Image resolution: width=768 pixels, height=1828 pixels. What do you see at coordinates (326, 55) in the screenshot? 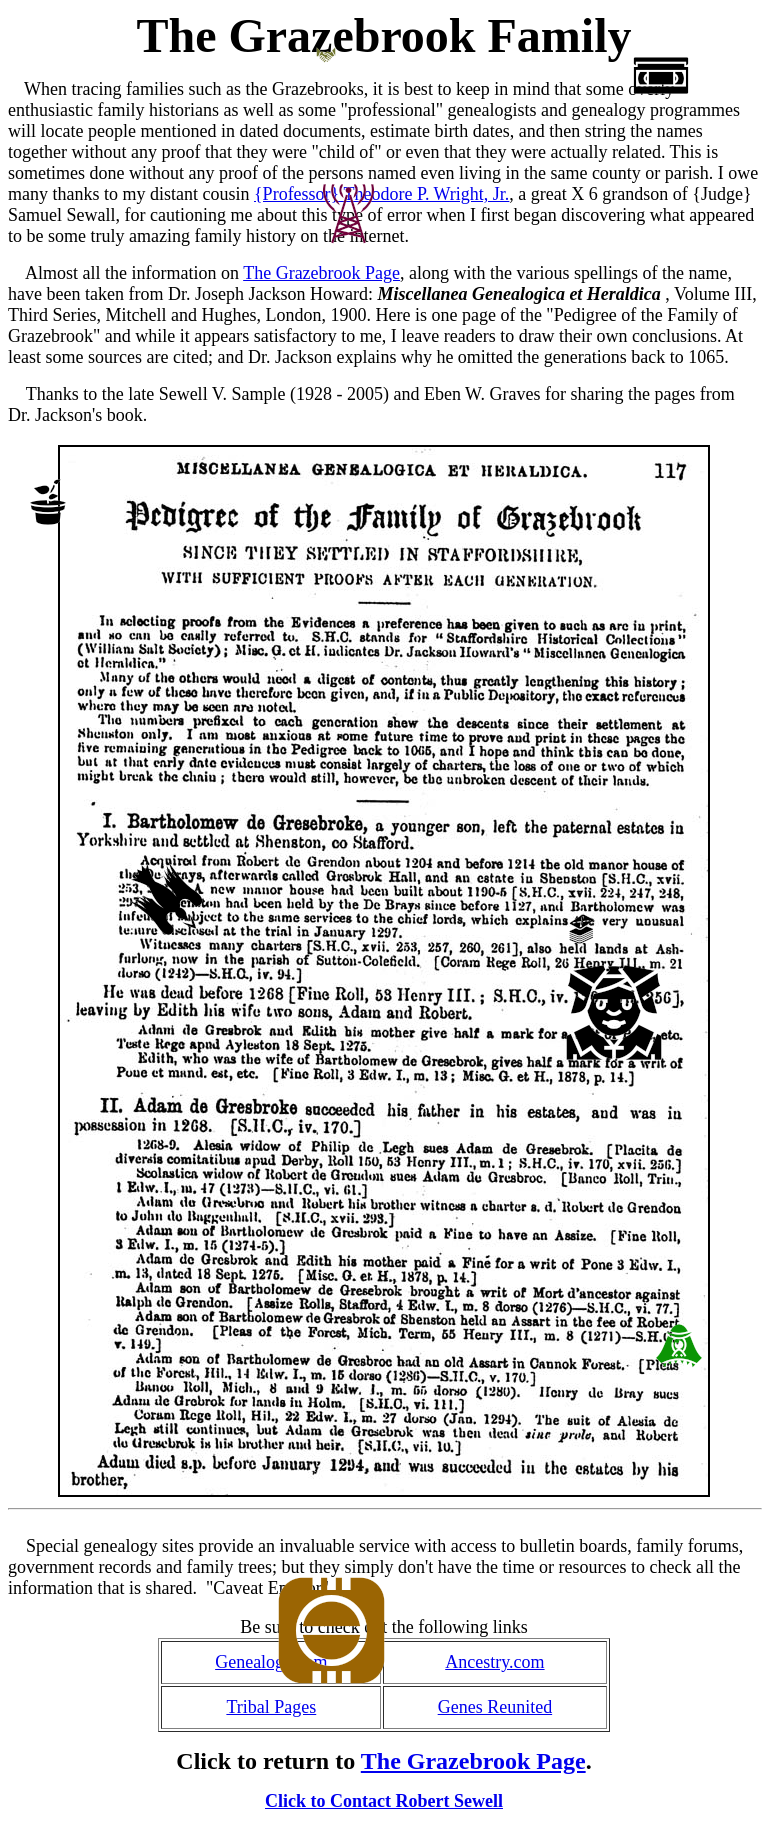
I see `confirm a deal or agreement` at bounding box center [326, 55].